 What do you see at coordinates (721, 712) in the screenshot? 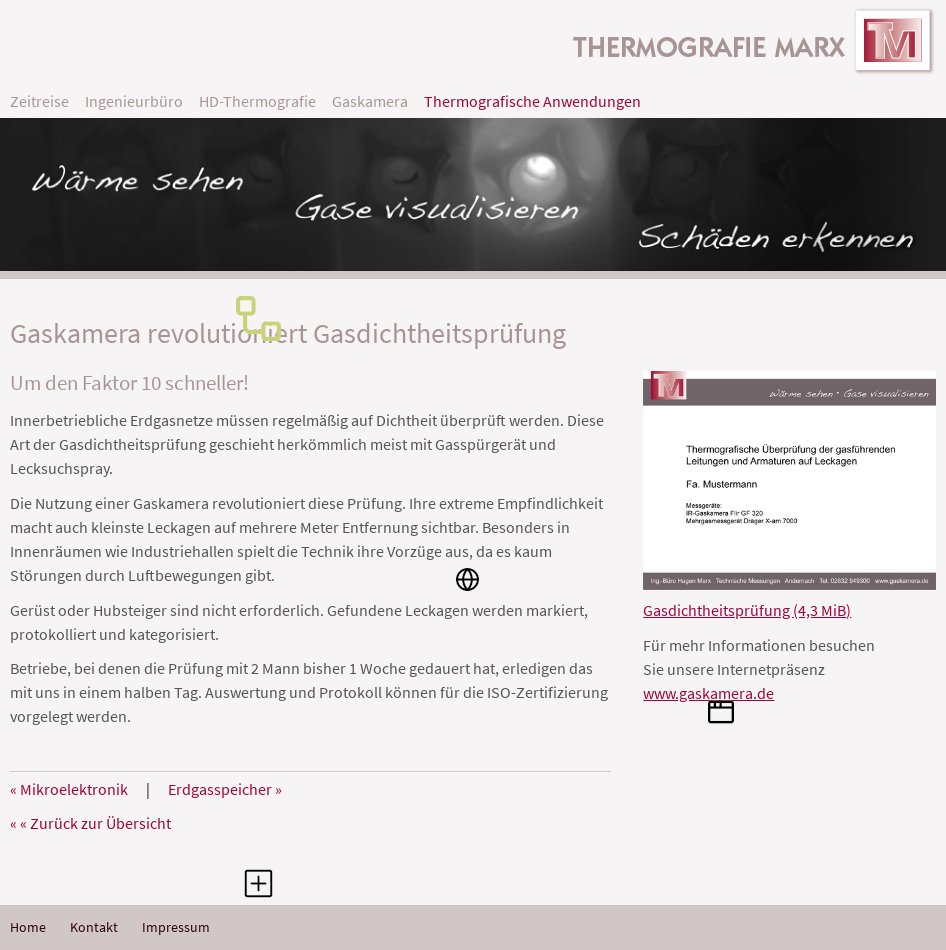
I see `open in browser window` at bounding box center [721, 712].